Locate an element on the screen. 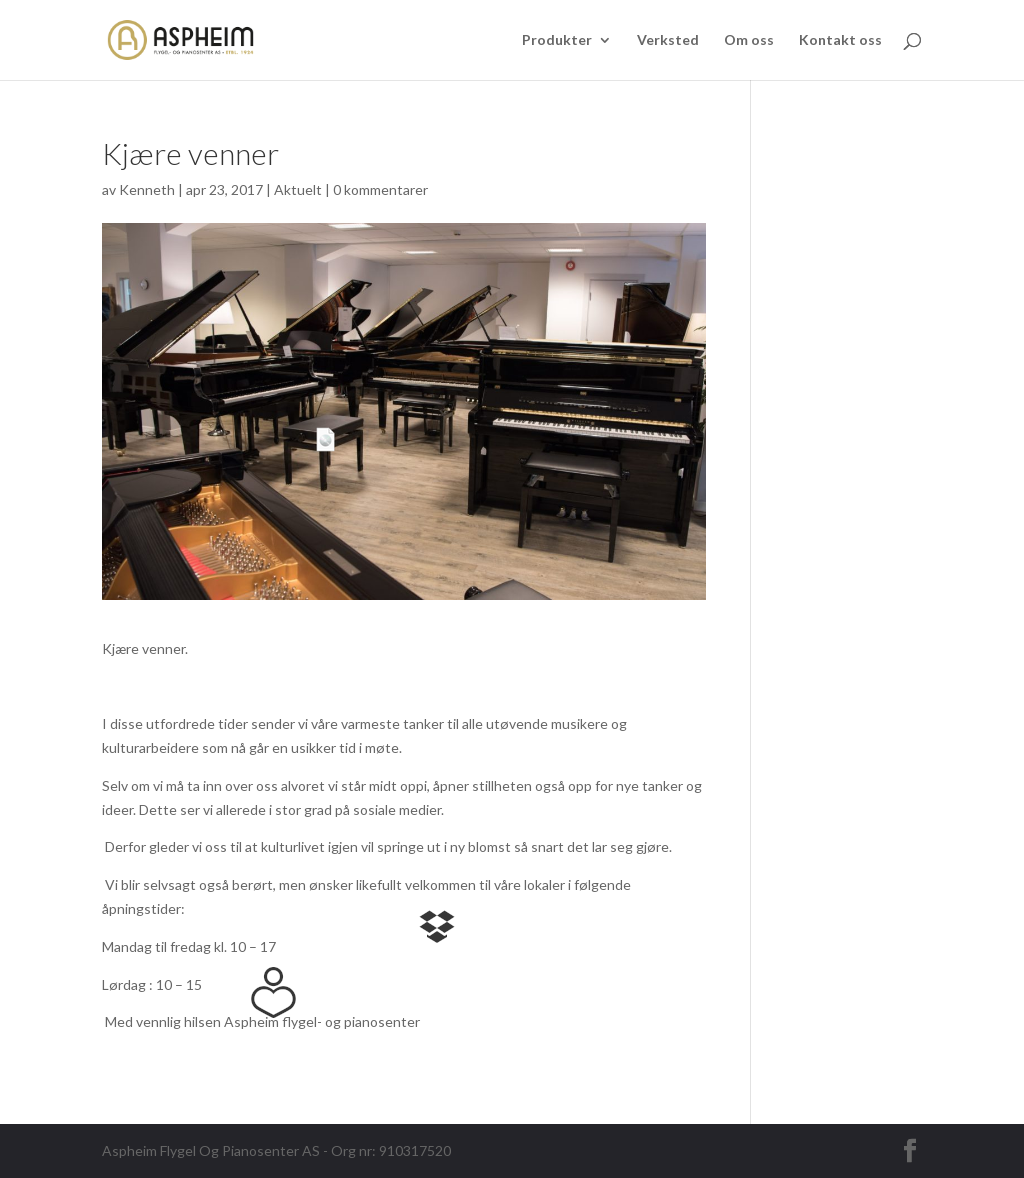  open a disc image file is located at coordinates (325, 439).